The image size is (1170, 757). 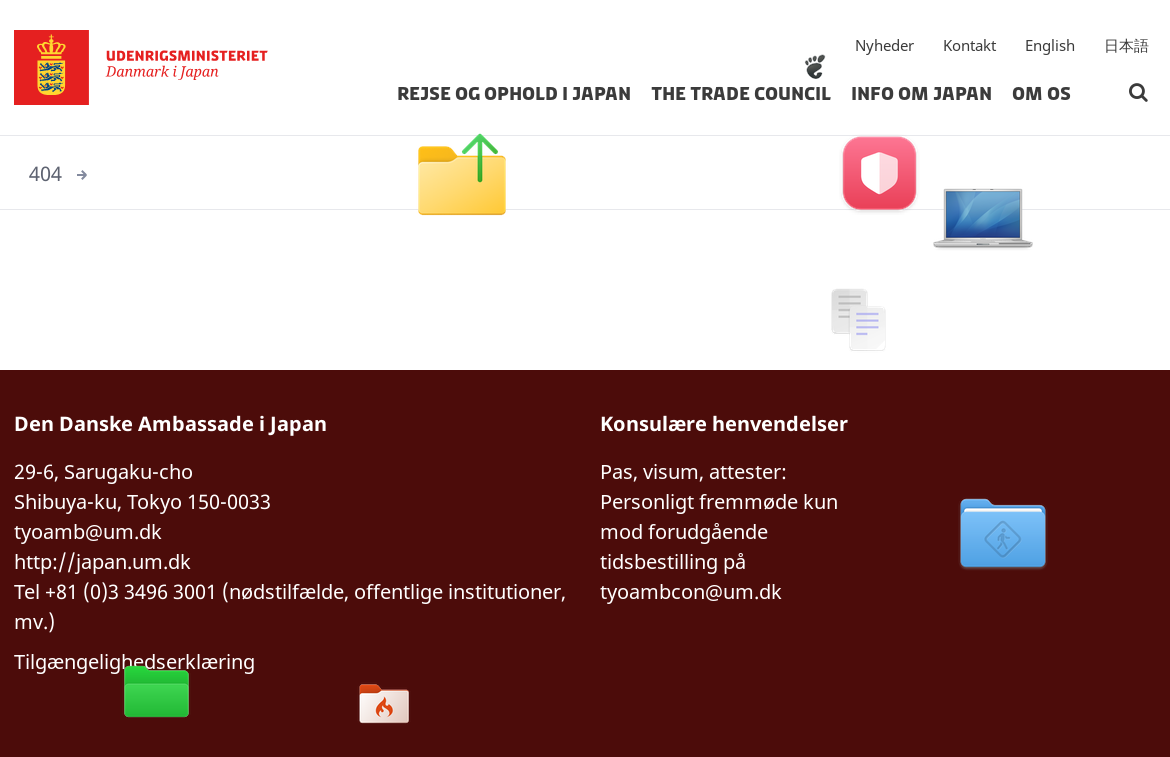 I want to click on access the GNOME desktop home or start menu, so click(x=815, y=67).